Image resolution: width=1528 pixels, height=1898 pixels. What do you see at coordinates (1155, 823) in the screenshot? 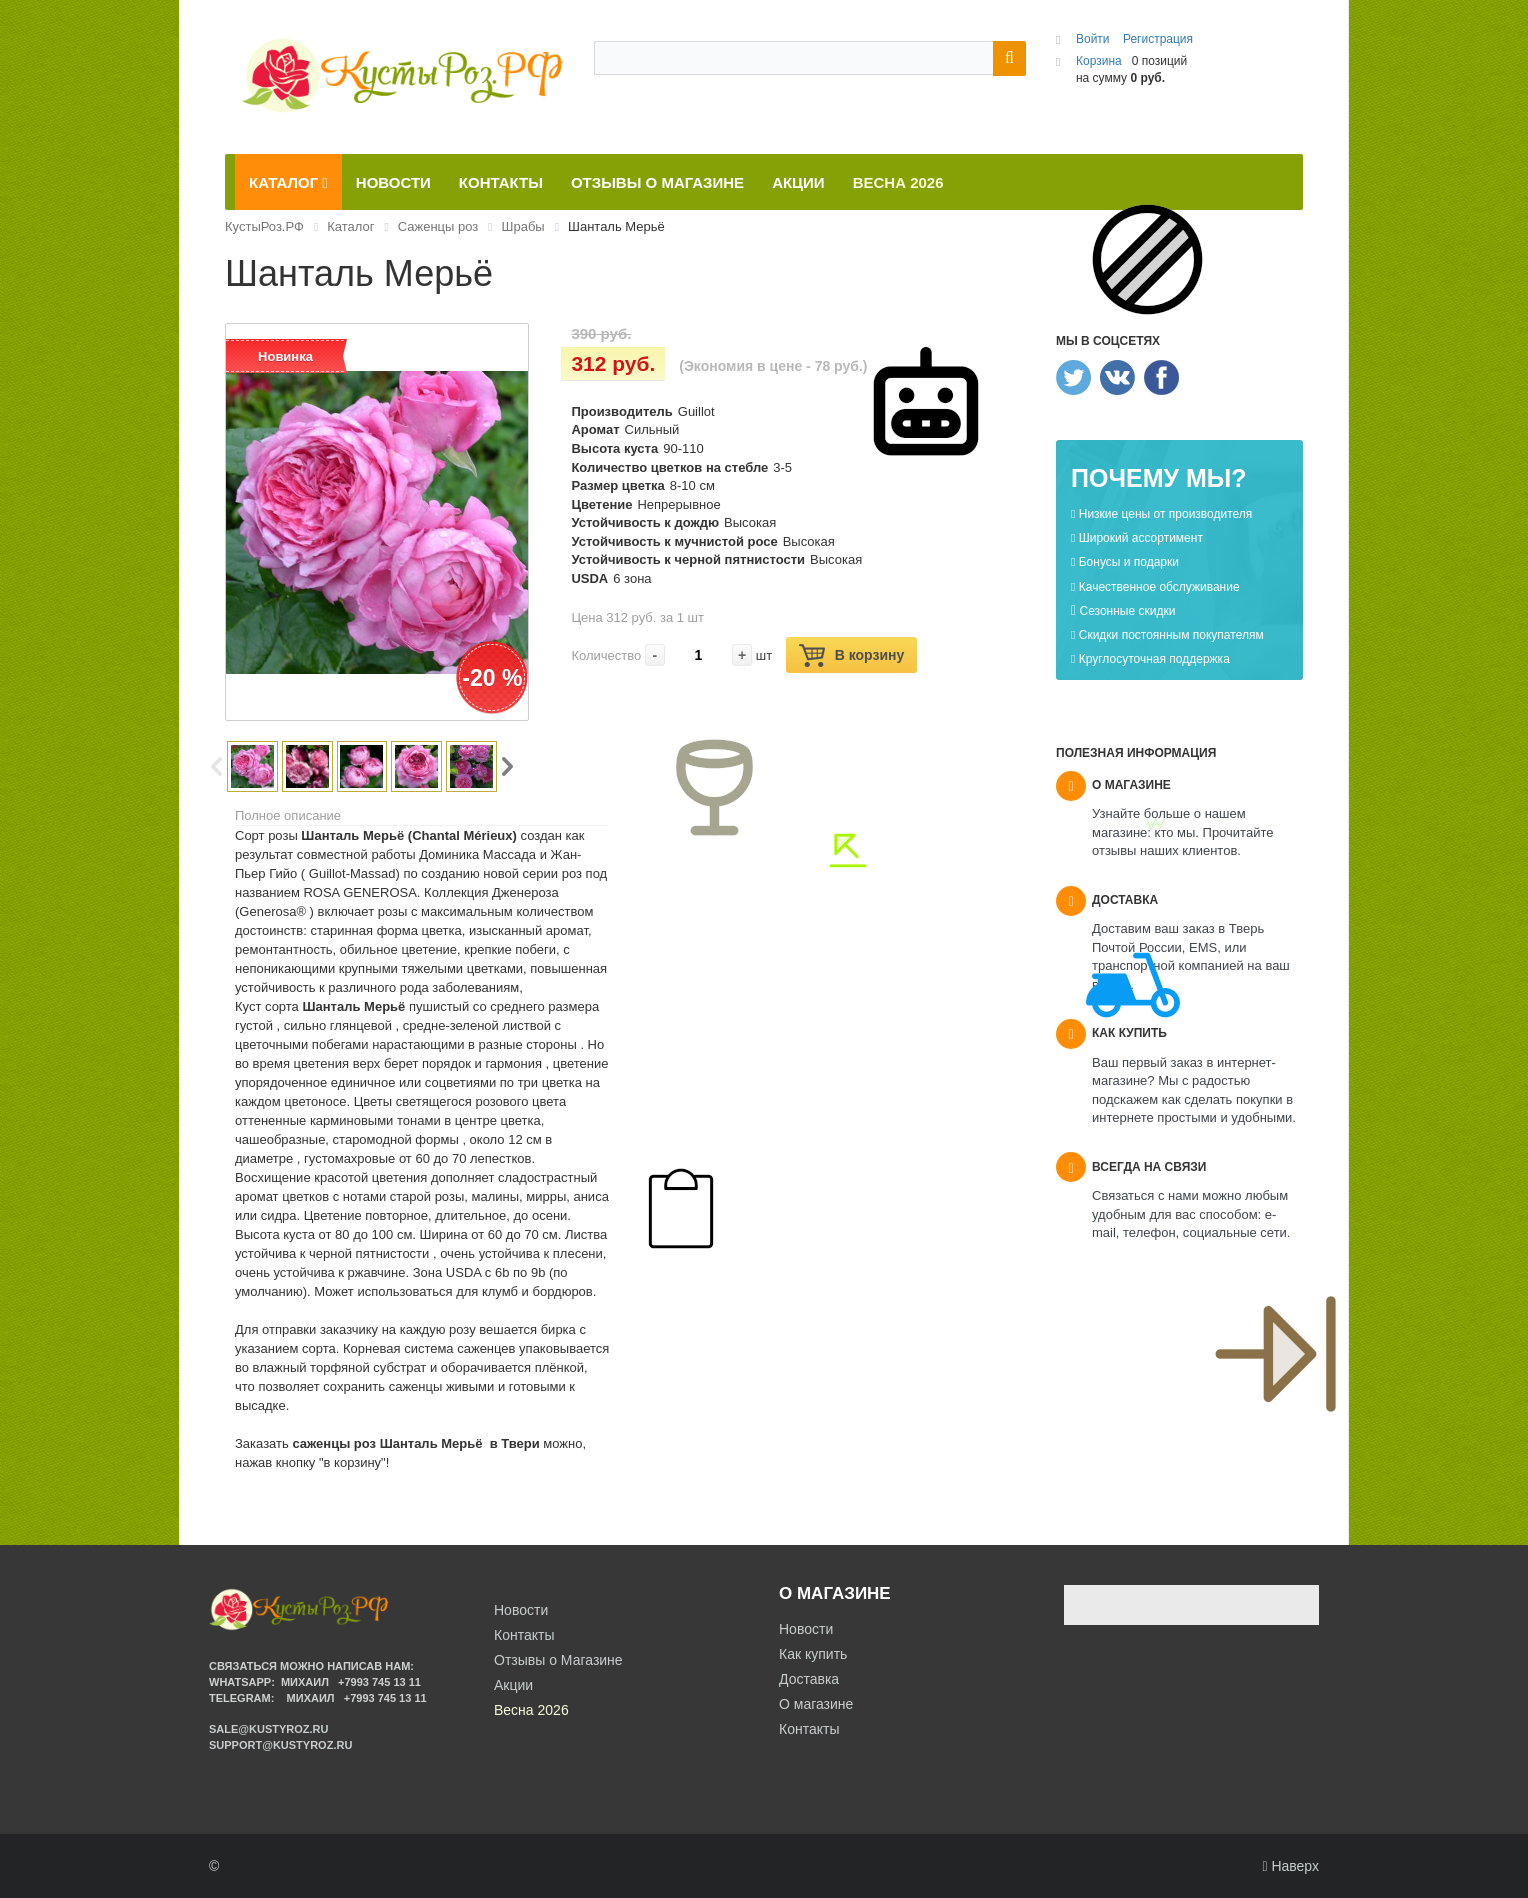
I see `indicates south korean won currency` at bounding box center [1155, 823].